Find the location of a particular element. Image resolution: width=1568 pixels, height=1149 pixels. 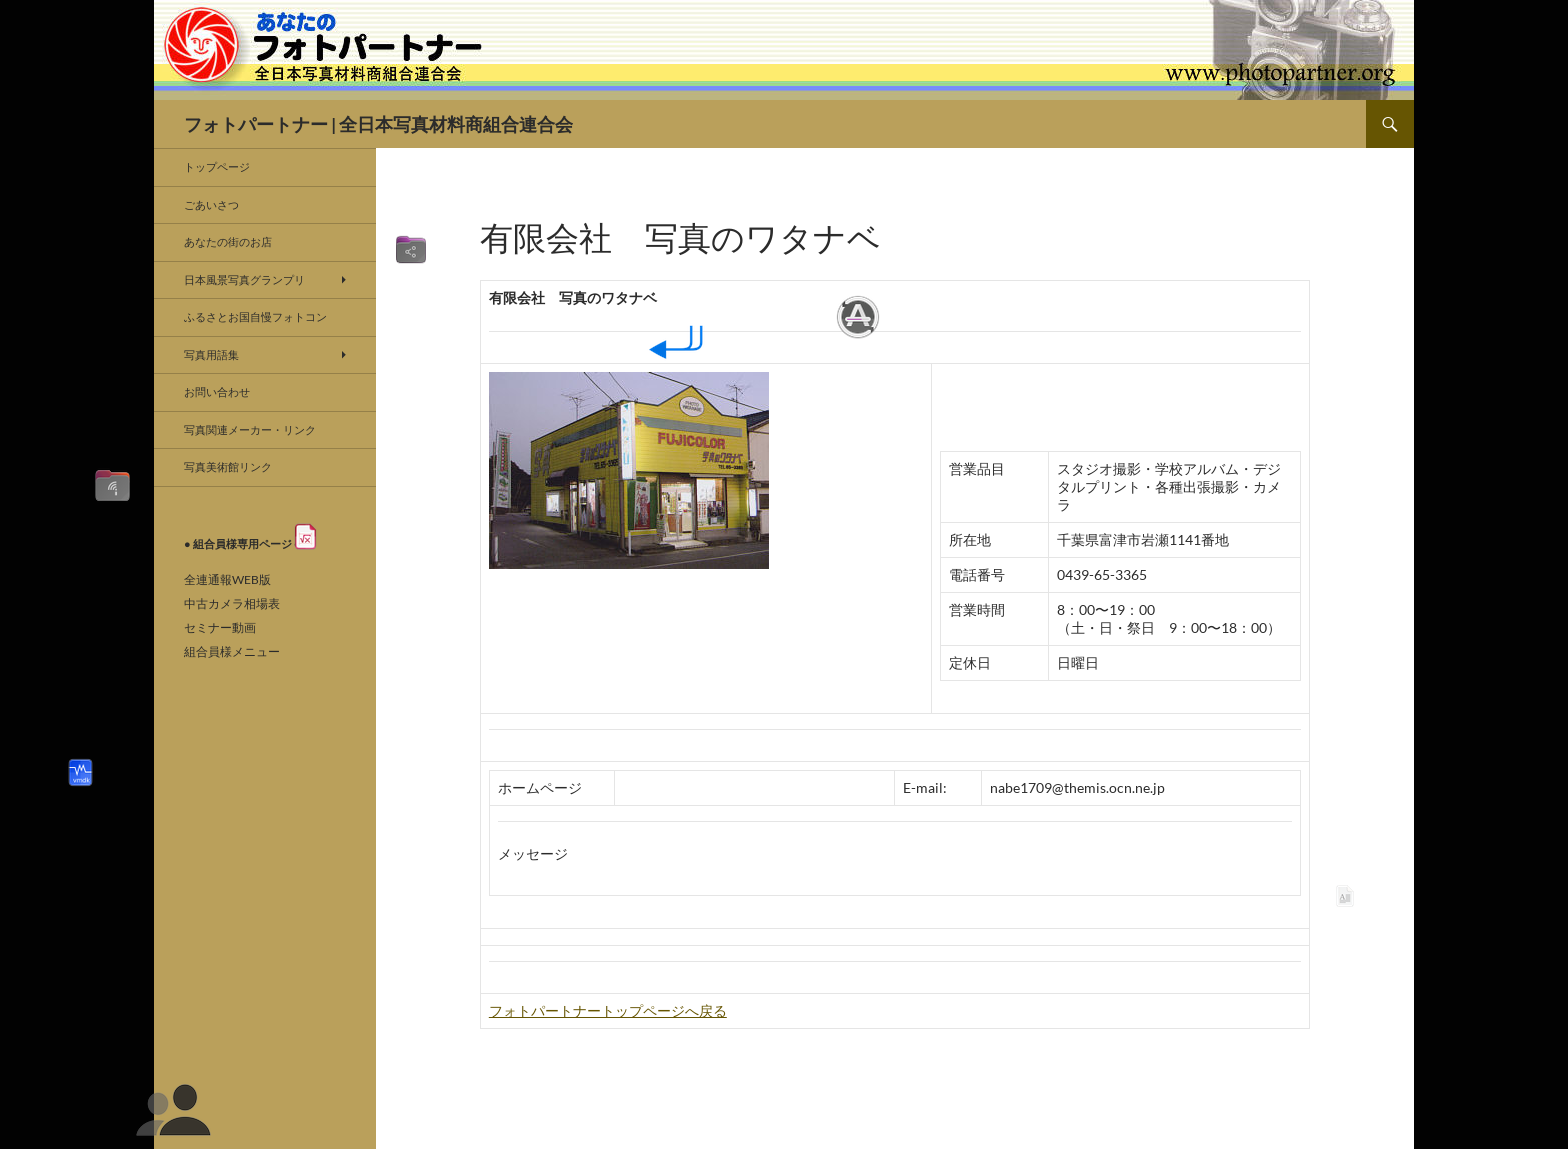

open your public shared folder is located at coordinates (411, 249).